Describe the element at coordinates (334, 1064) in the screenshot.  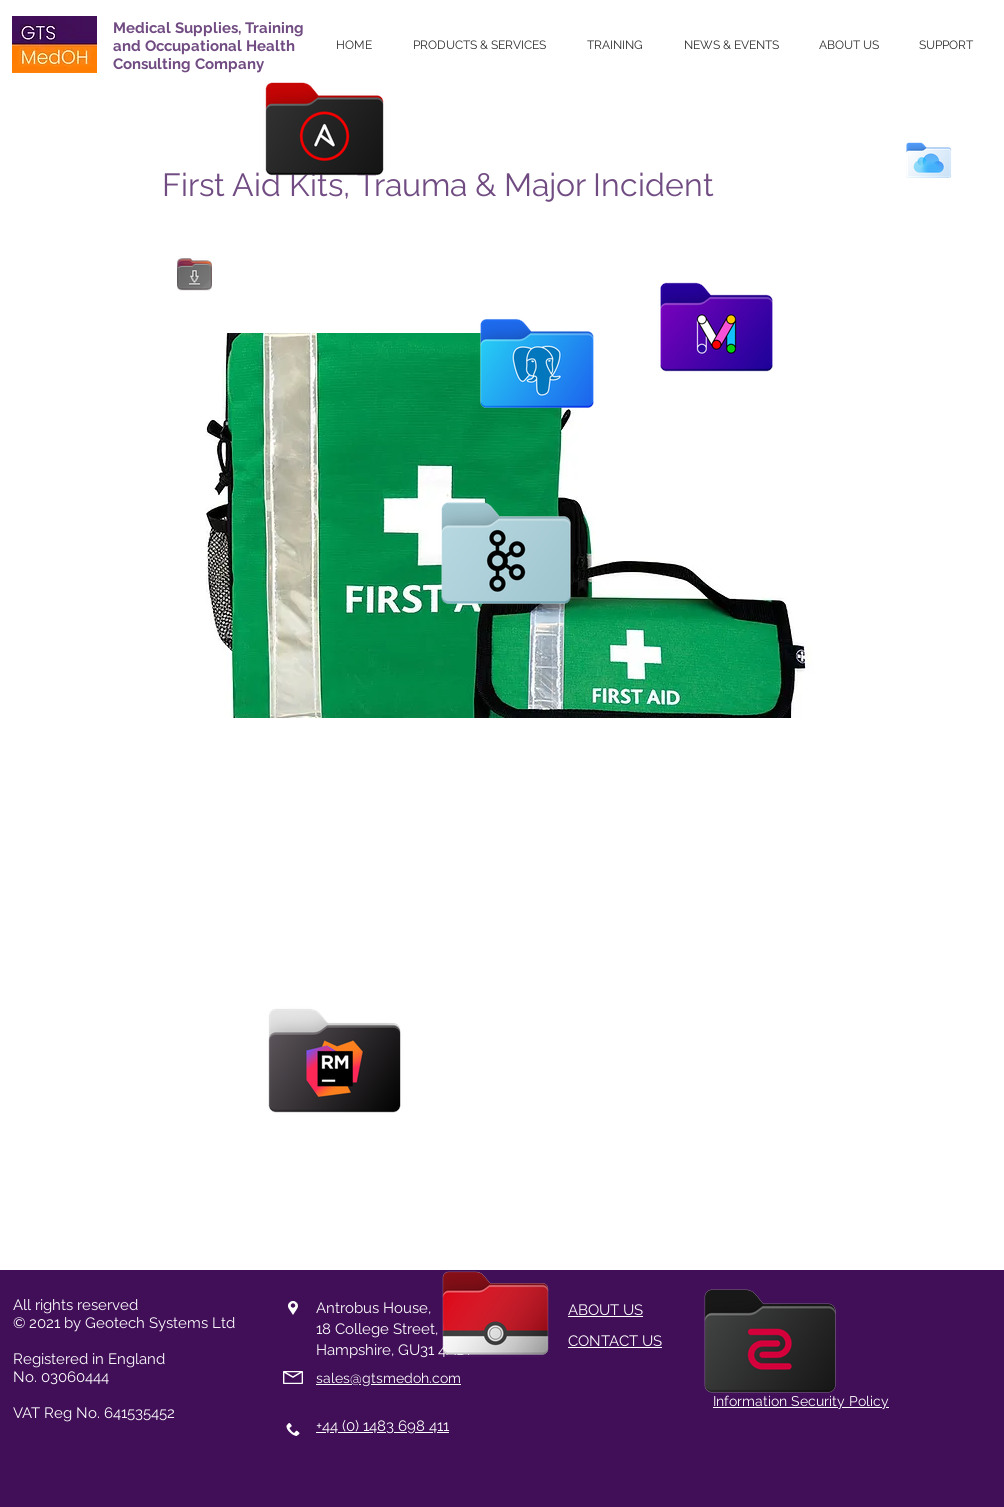
I see `open rubymine project folder` at that location.